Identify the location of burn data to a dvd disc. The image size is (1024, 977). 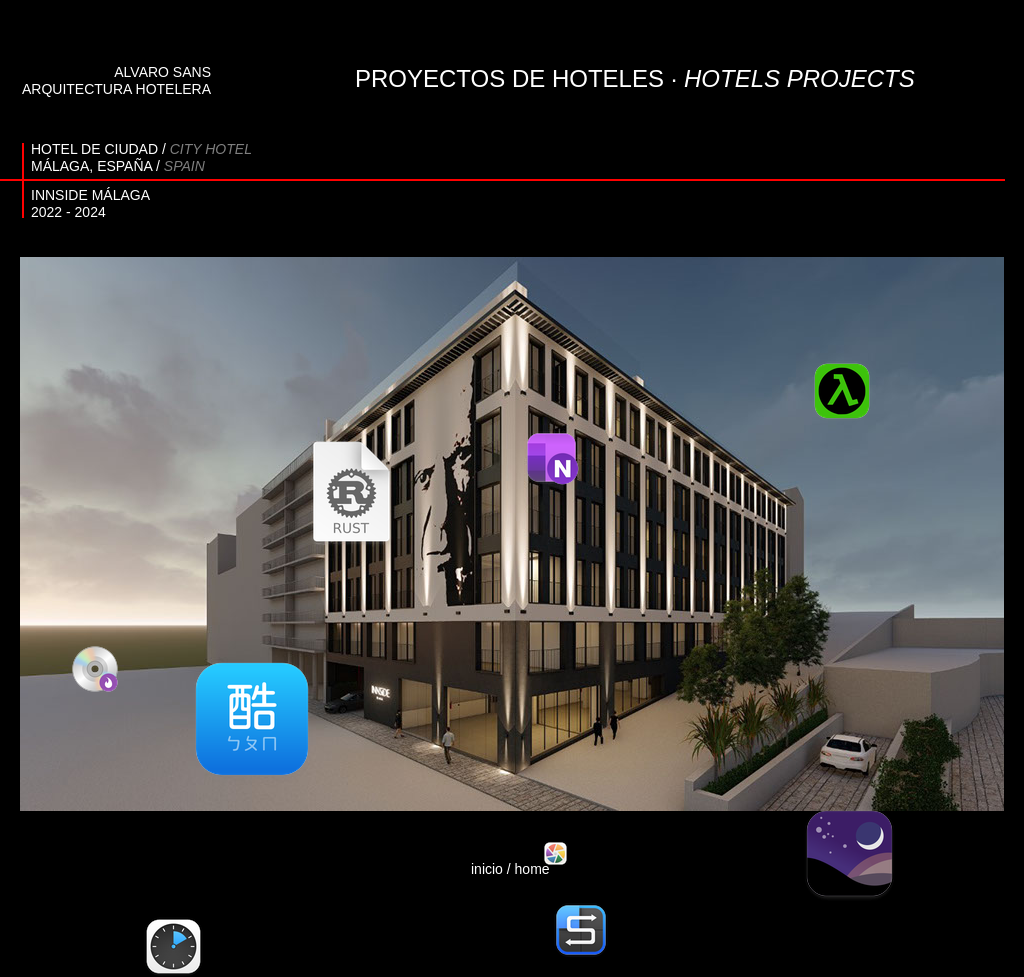
(95, 669).